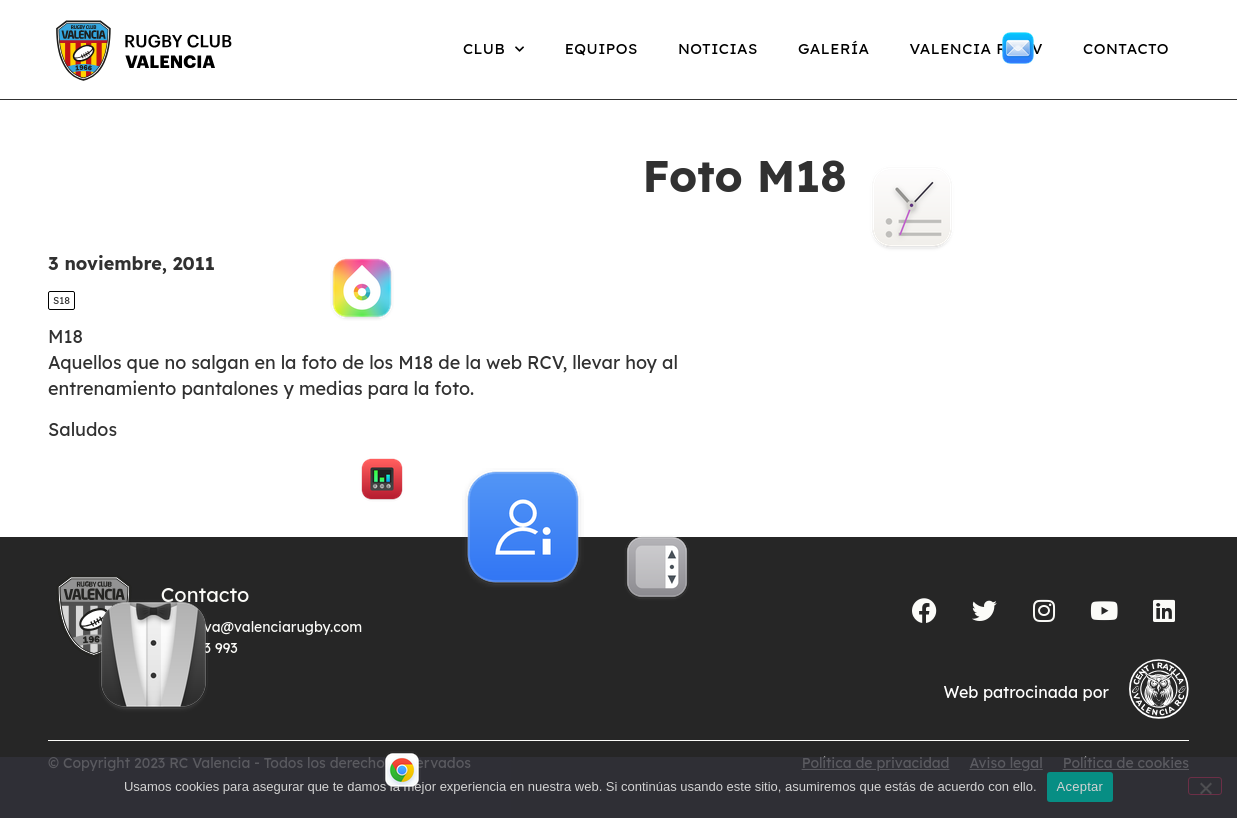 The height and width of the screenshot is (818, 1237). I want to click on open google chrome browser, so click(402, 770).